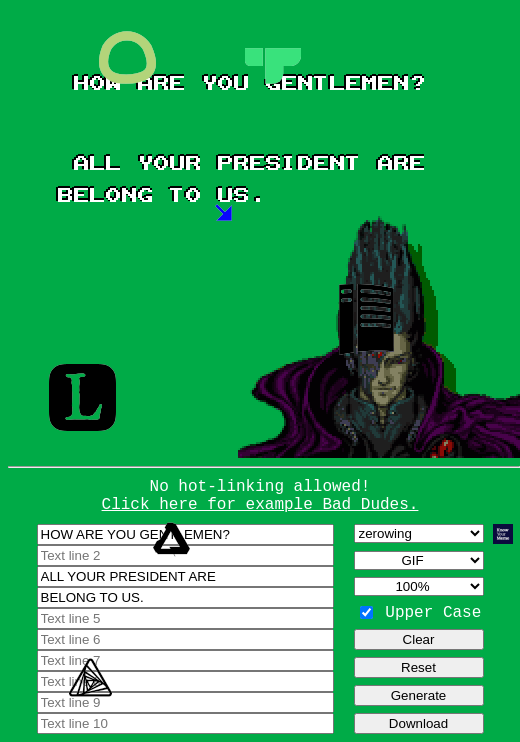  I want to click on open affinity creative software, so click(171, 539).